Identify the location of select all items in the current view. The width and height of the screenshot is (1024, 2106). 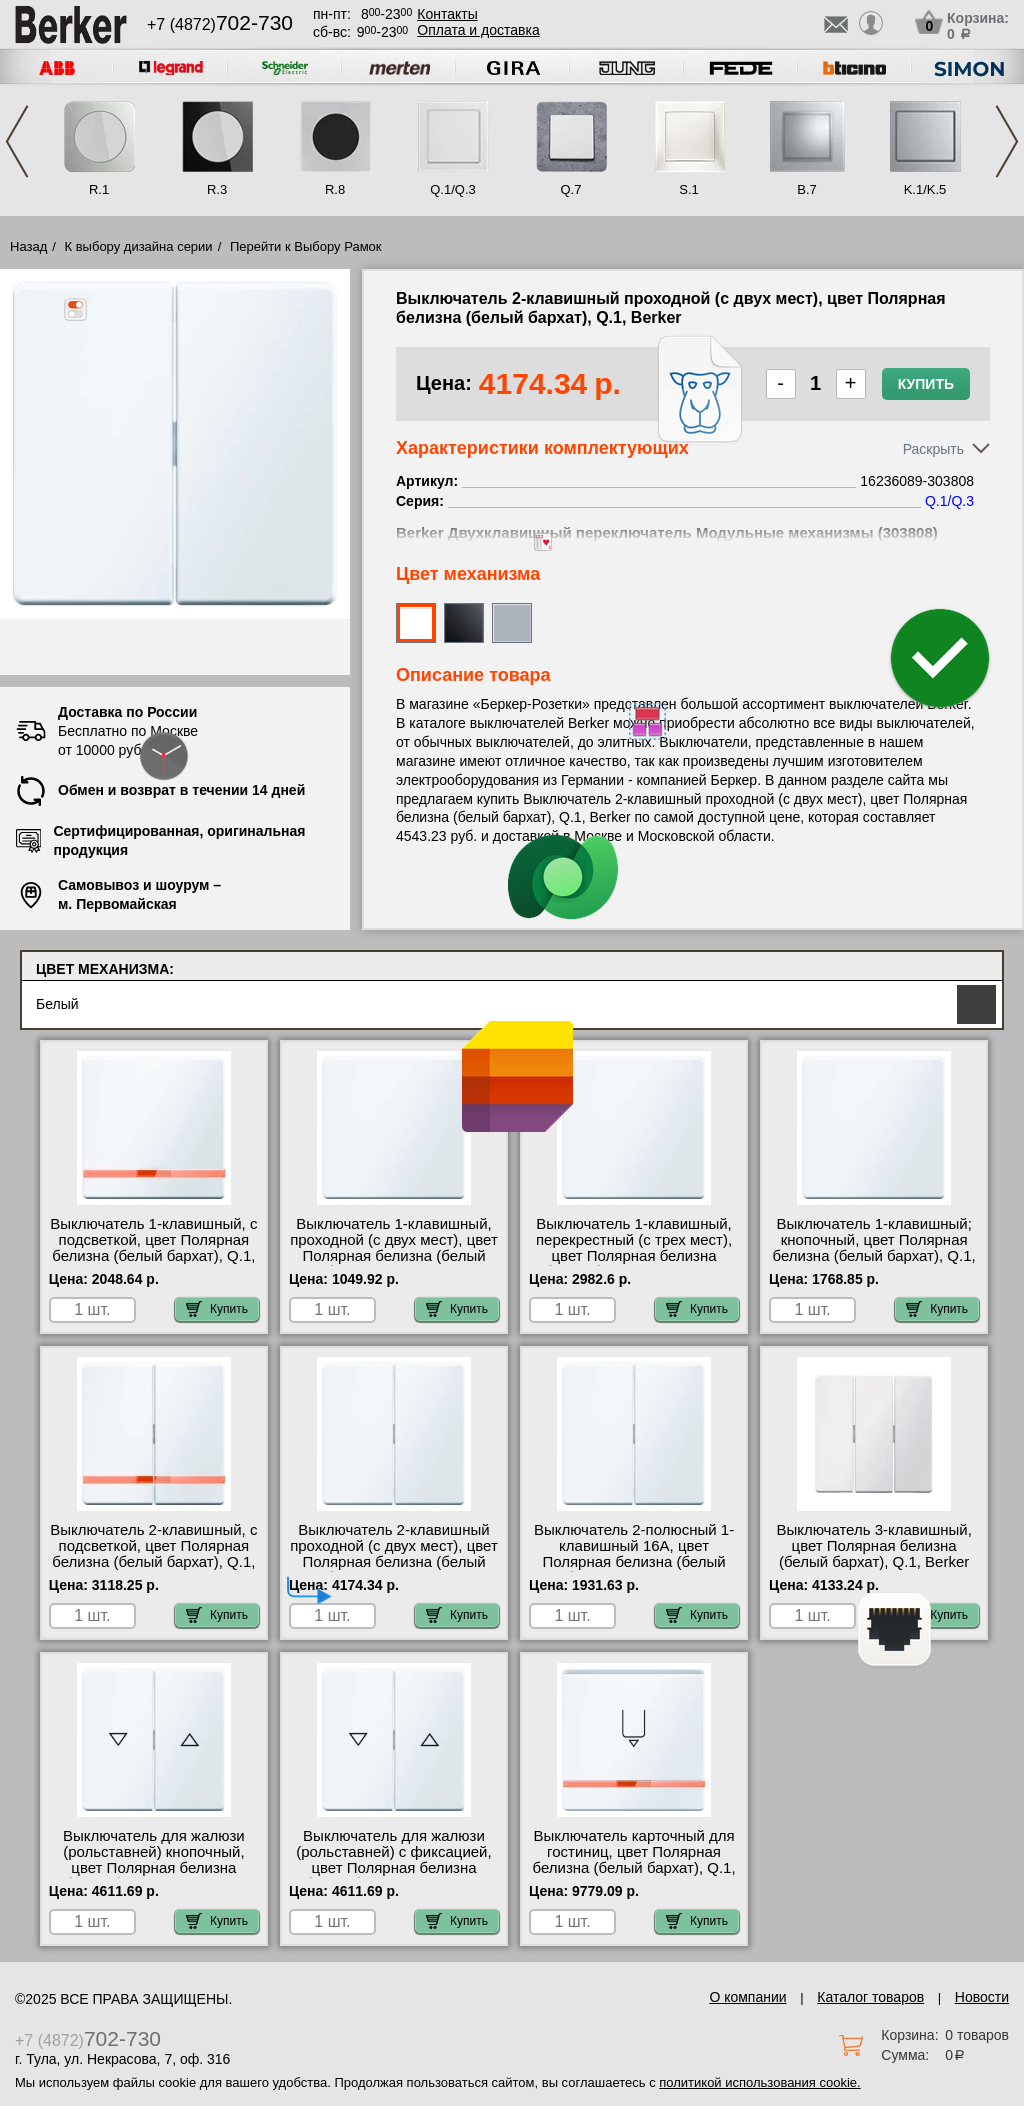
(647, 721).